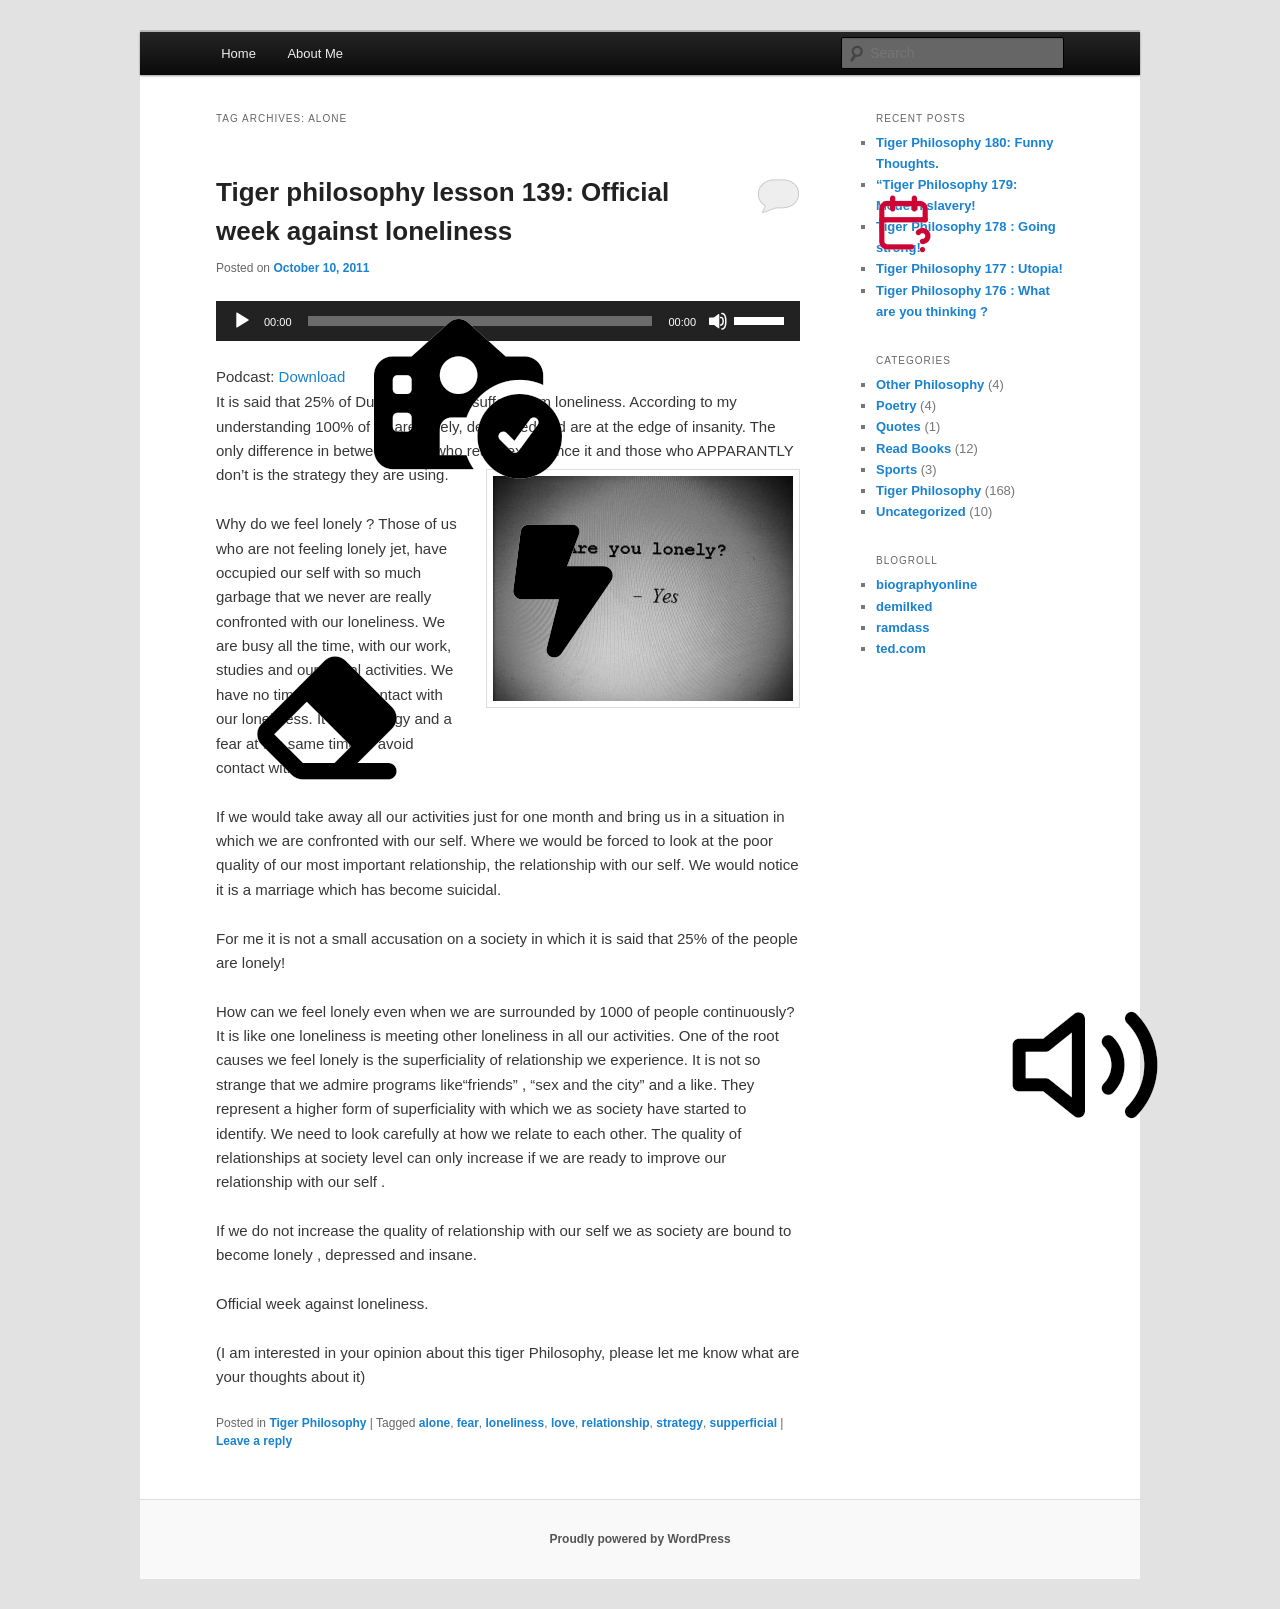 The height and width of the screenshot is (1609, 1280). Describe the element at coordinates (331, 722) in the screenshot. I see `erase or clear content` at that location.